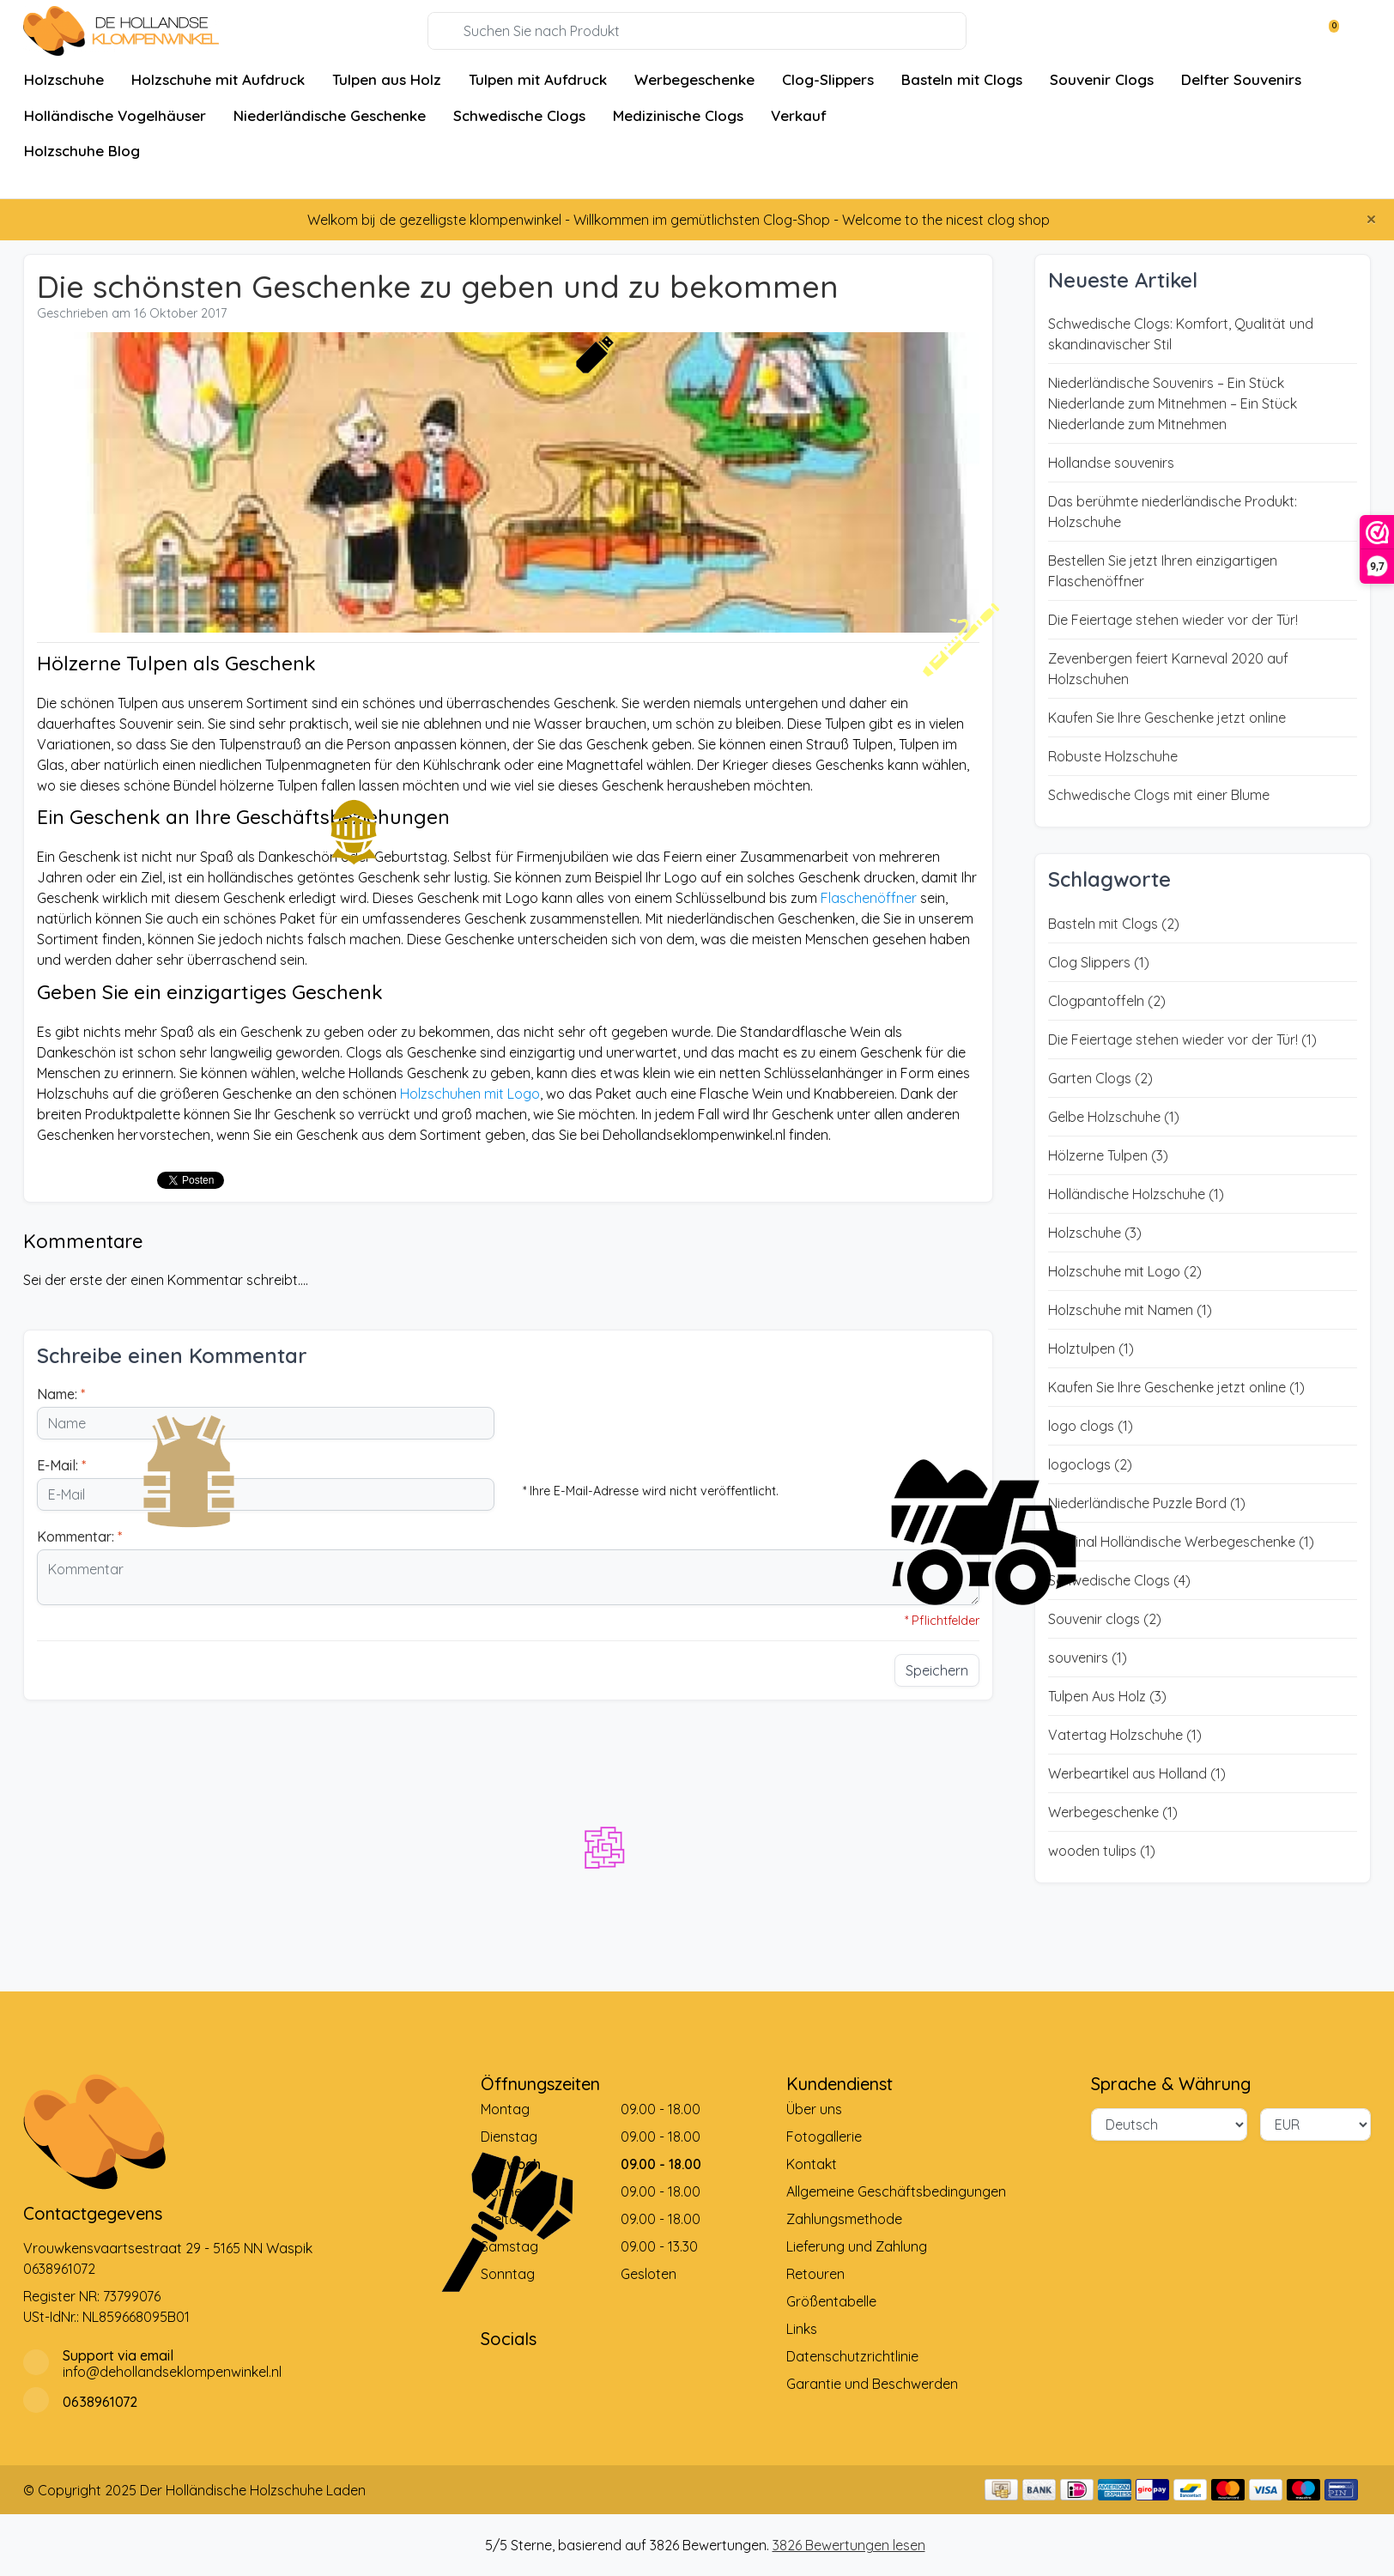 The image size is (1394, 2576). I want to click on mining truck or haul truck used in resource extraction games, so click(984, 1532).